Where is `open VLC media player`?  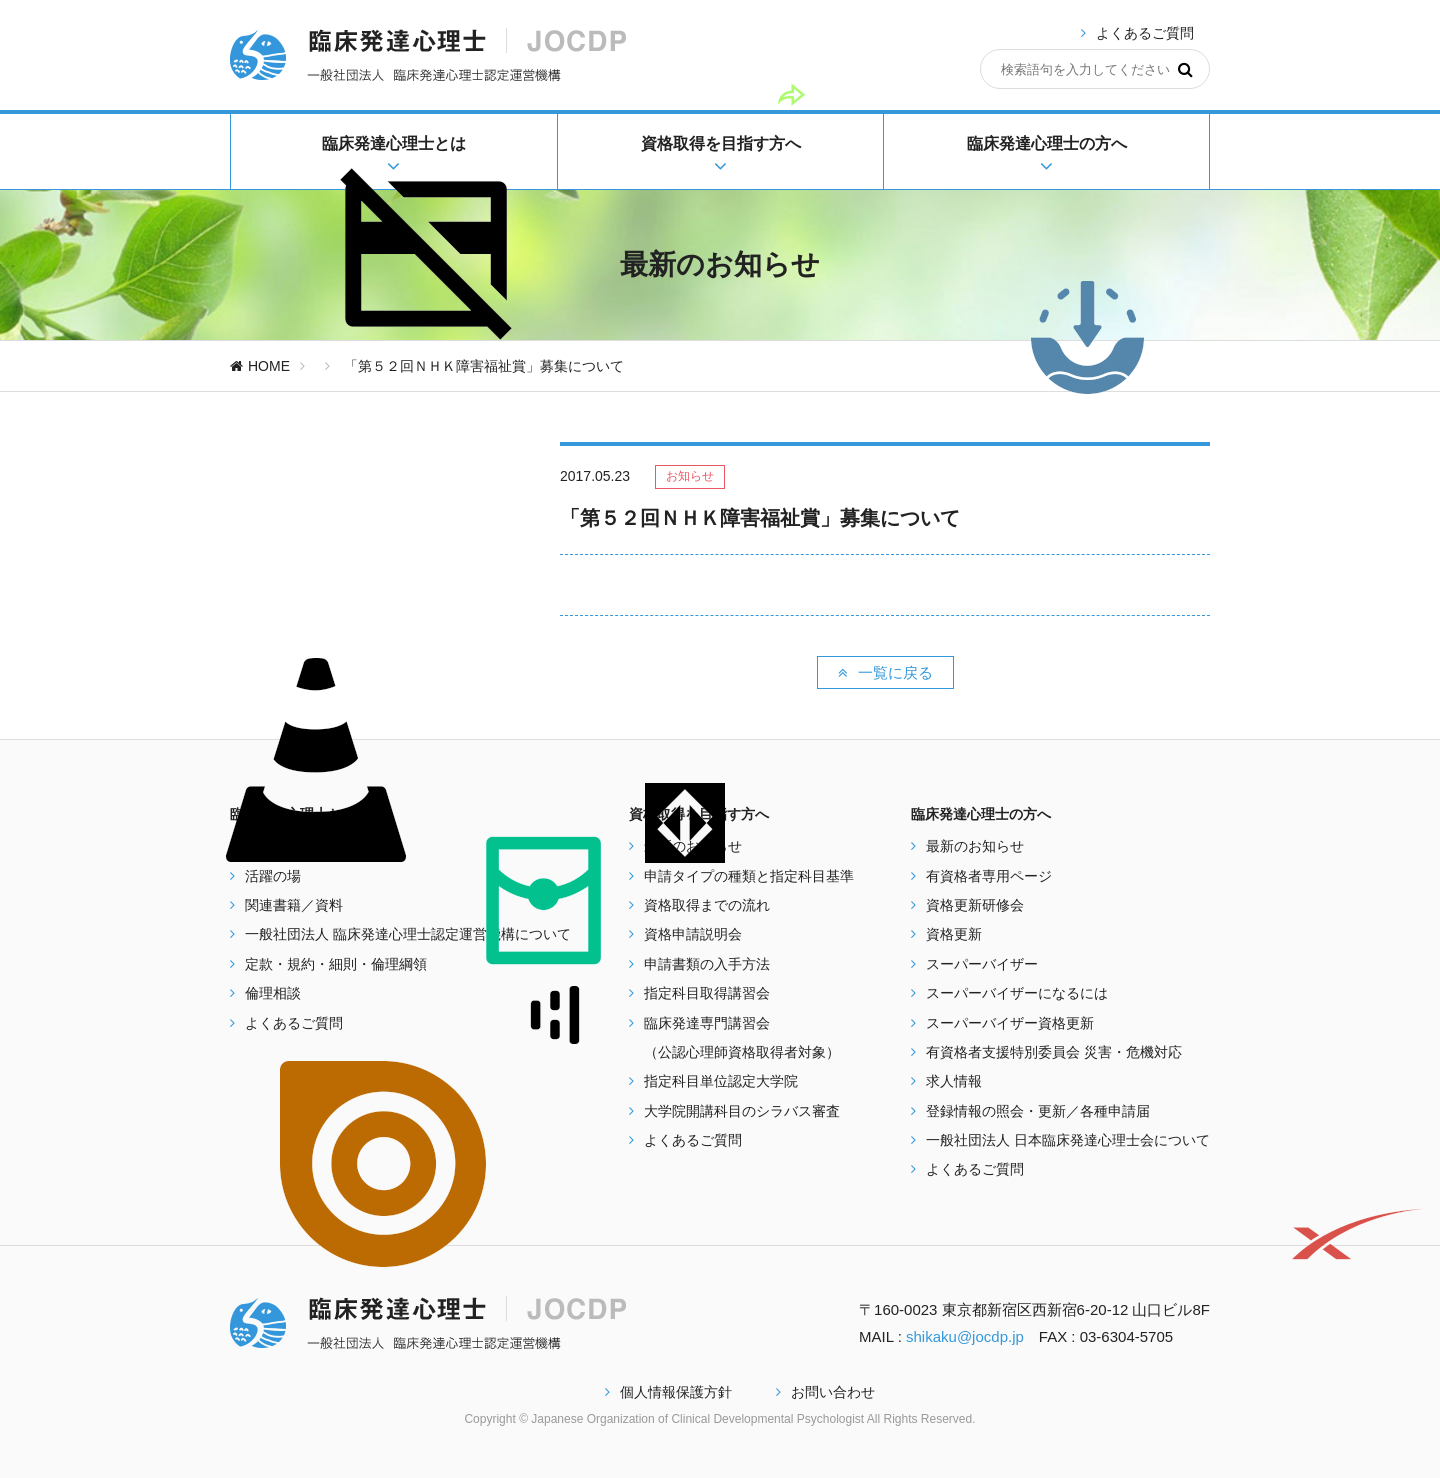
open VLC media player is located at coordinates (316, 760).